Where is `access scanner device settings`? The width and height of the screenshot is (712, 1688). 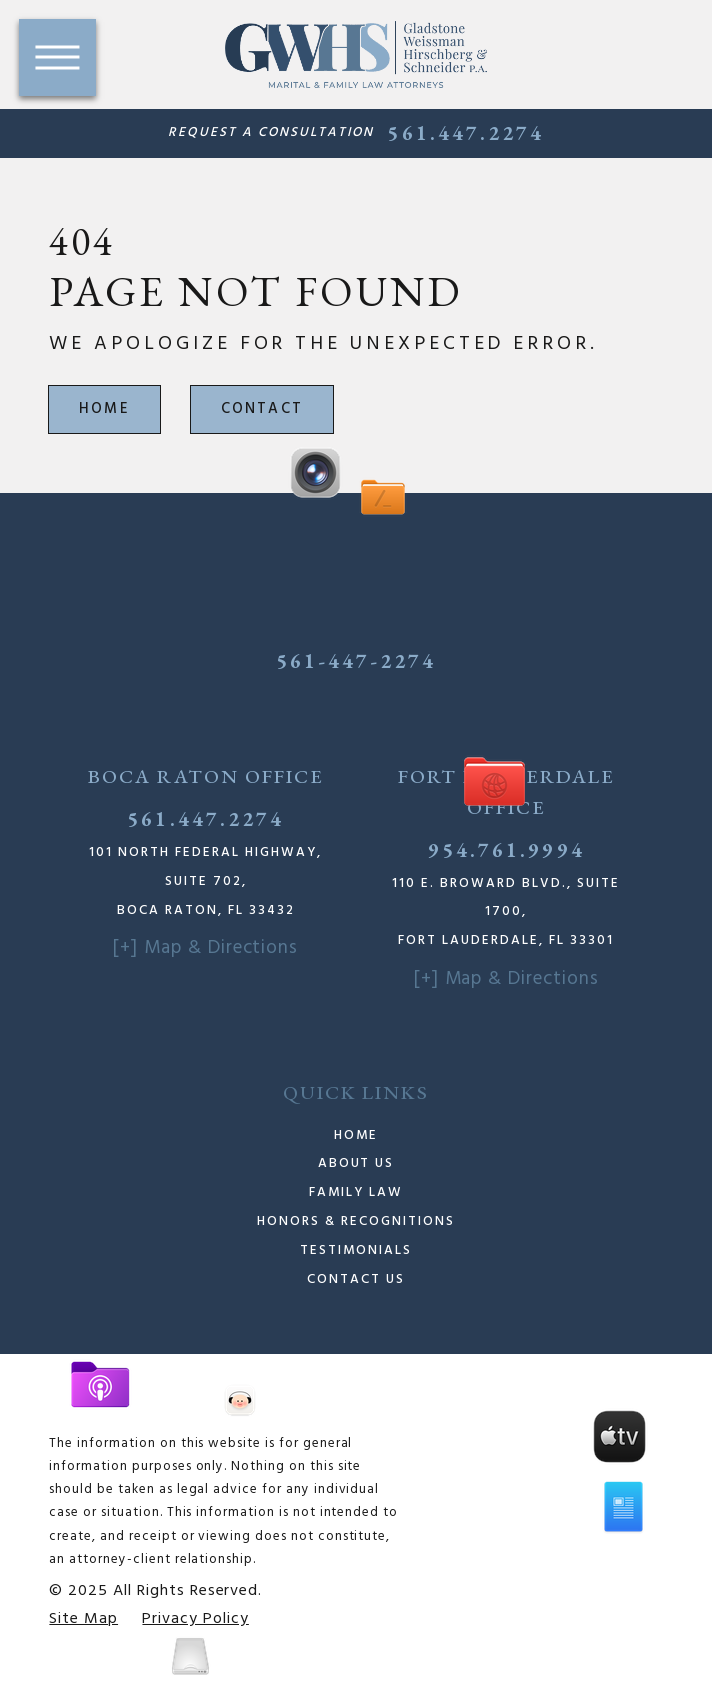
access scanner device settings is located at coordinates (190, 1656).